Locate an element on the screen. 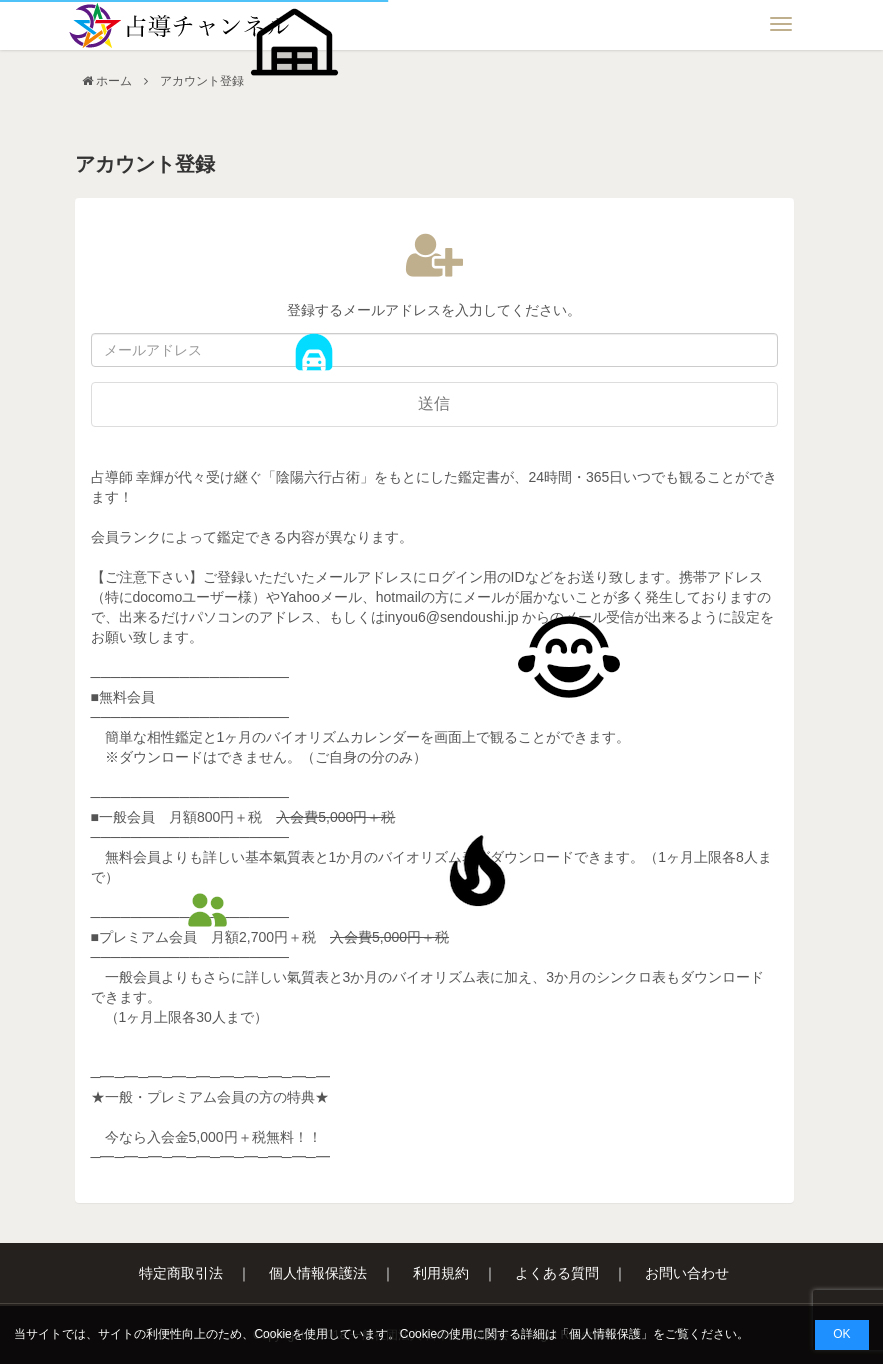 Image resolution: width=883 pixels, height=1364 pixels. indicates tunnel or underground passage ahead is located at coordinates (314, 352).